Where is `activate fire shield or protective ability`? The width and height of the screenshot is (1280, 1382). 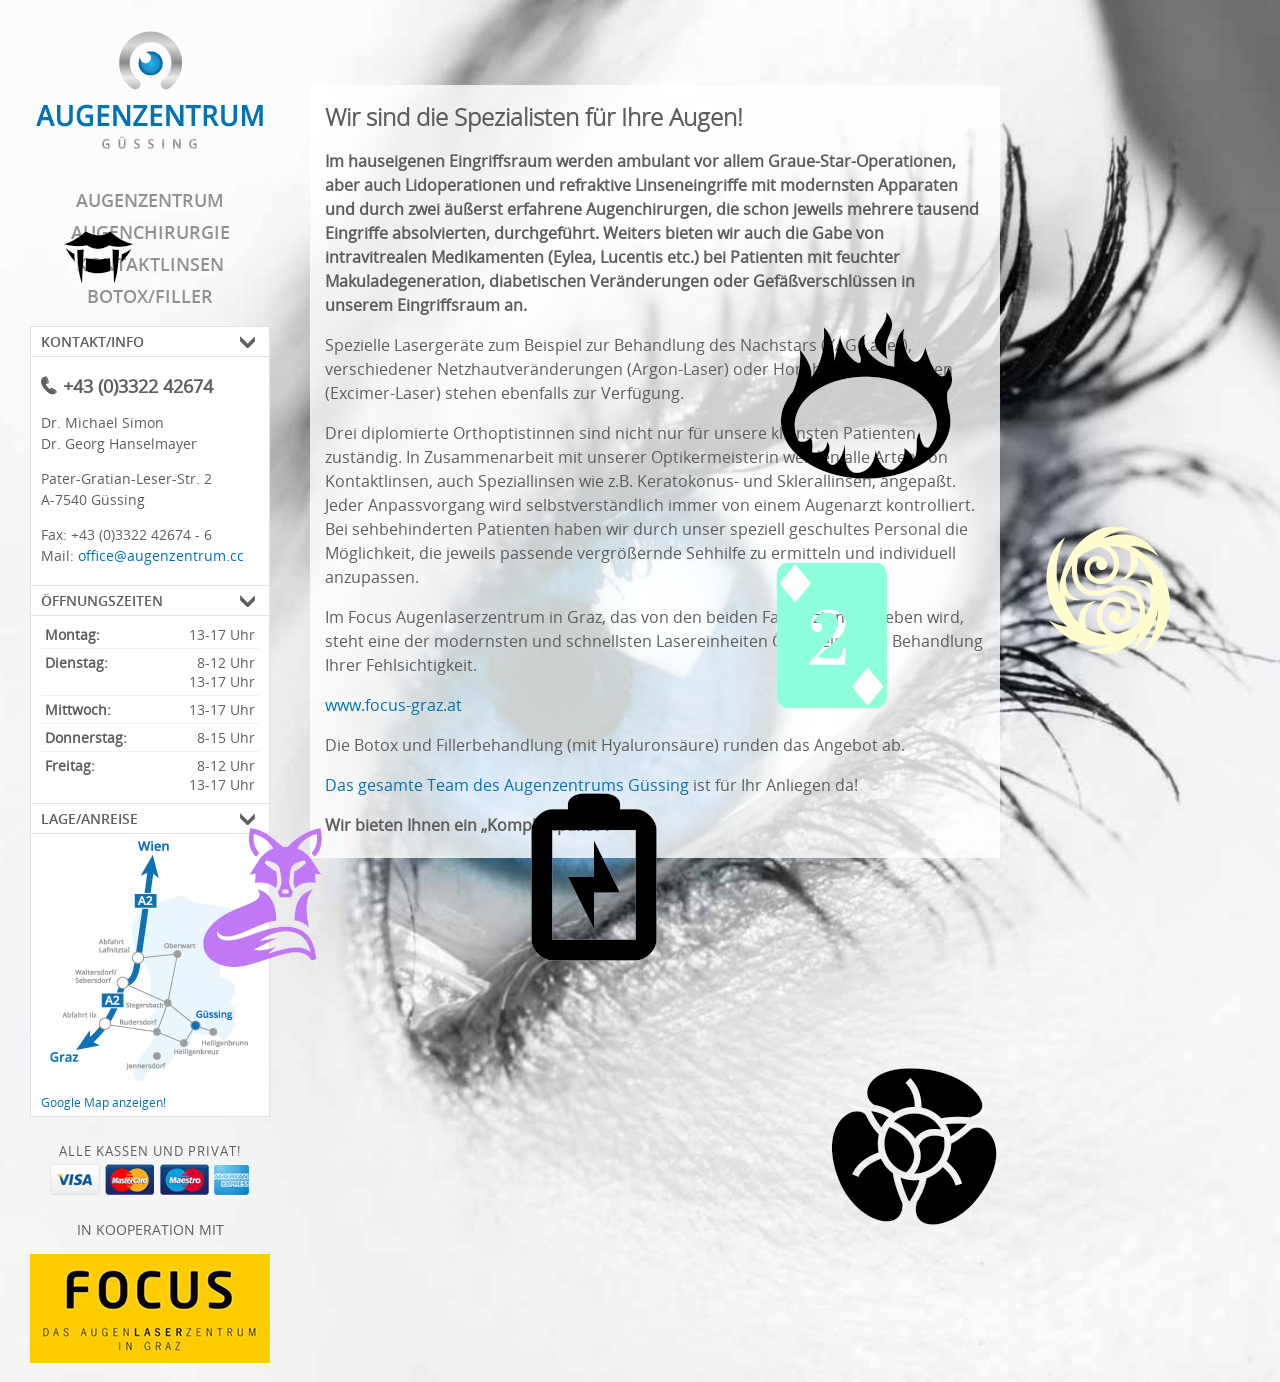 activate fire shield or protective ability is located at coordinates (866, 398).